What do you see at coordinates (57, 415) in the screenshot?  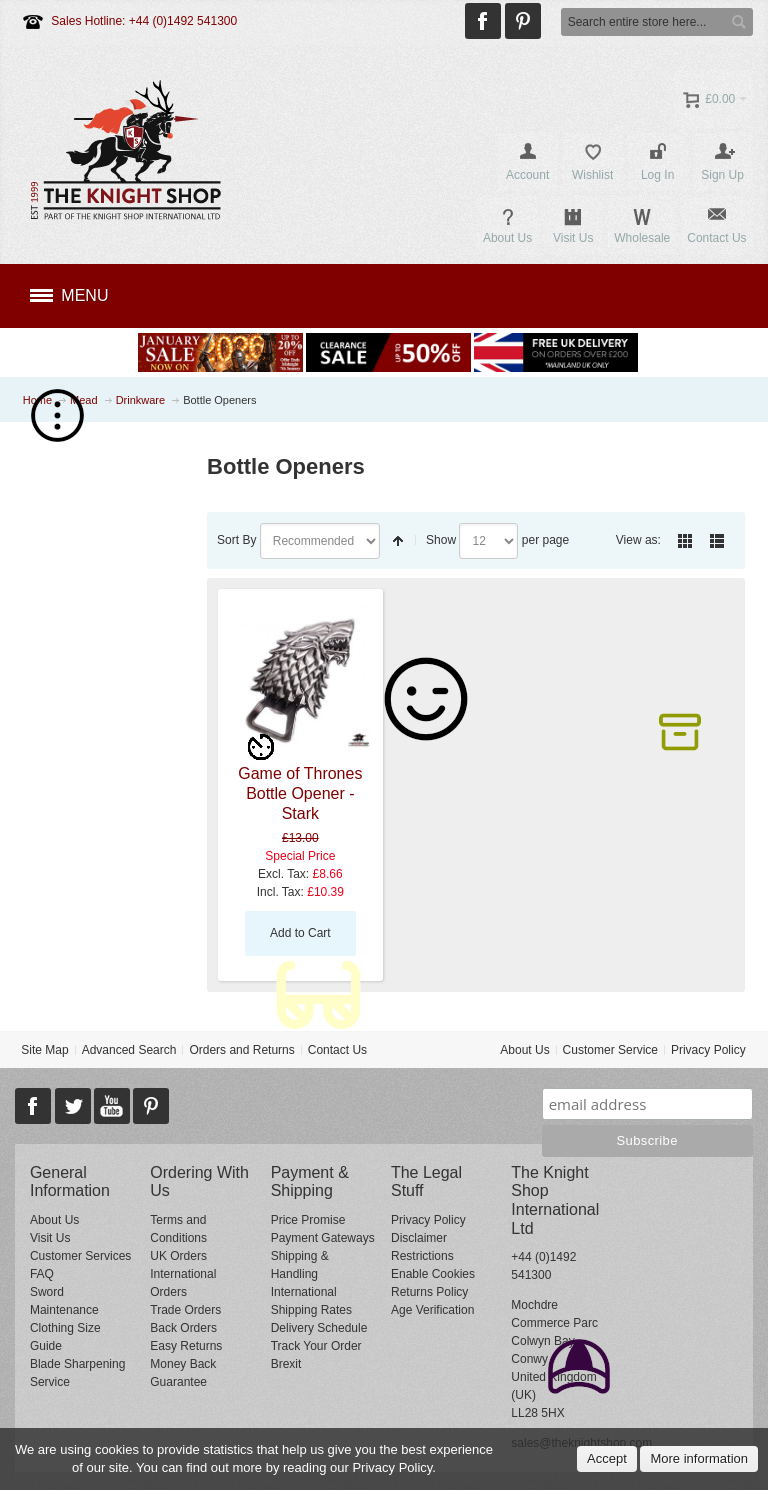 I see `open more options menu` at bounding box center [57, 415].